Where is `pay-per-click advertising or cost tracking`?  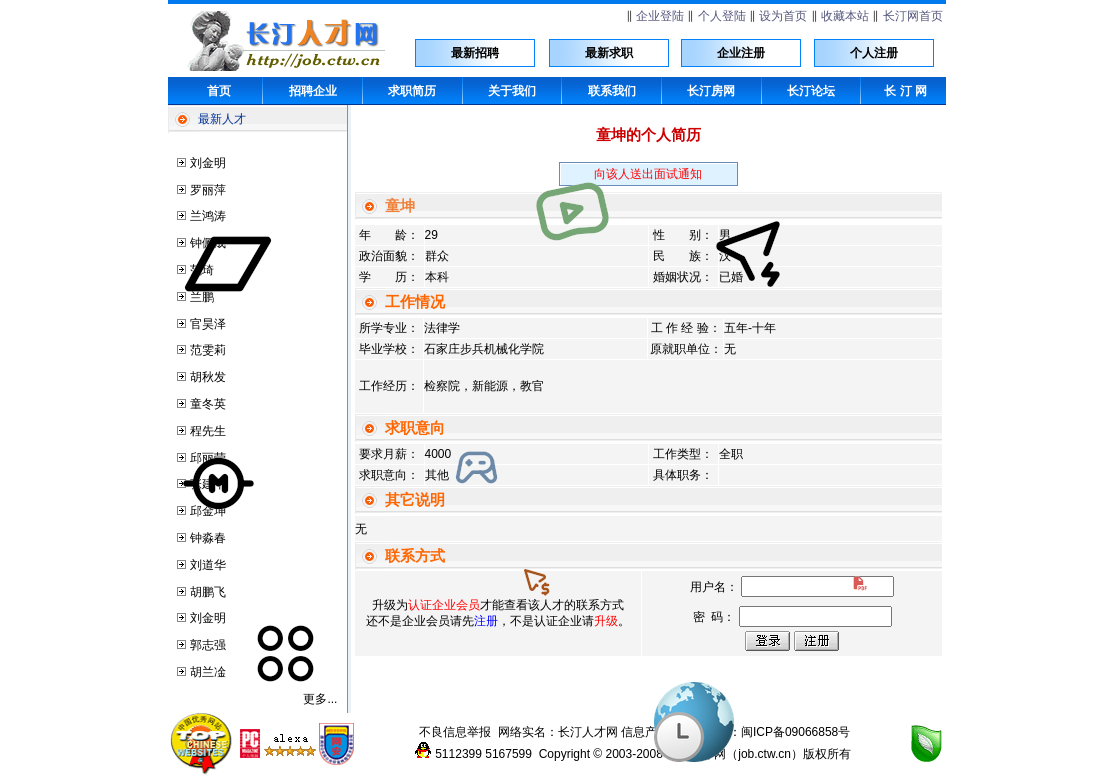 pay-per-click advertising or cost tracking is located at coordinates (536, 581).